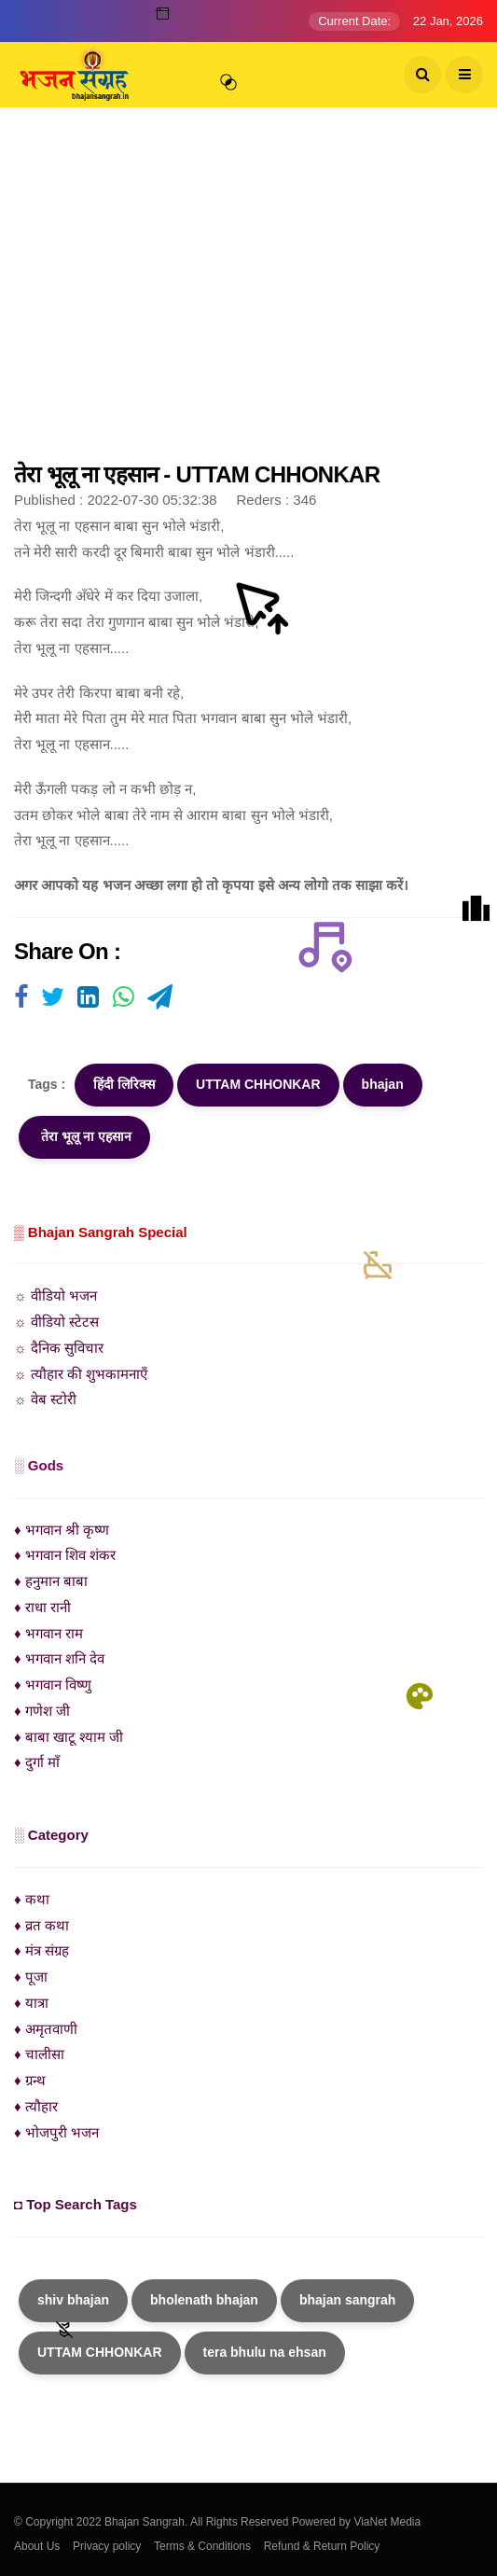 Image resolution: width=497 pixels, height=2576 pixels. I want to click on open web browser, so click(162, 13).